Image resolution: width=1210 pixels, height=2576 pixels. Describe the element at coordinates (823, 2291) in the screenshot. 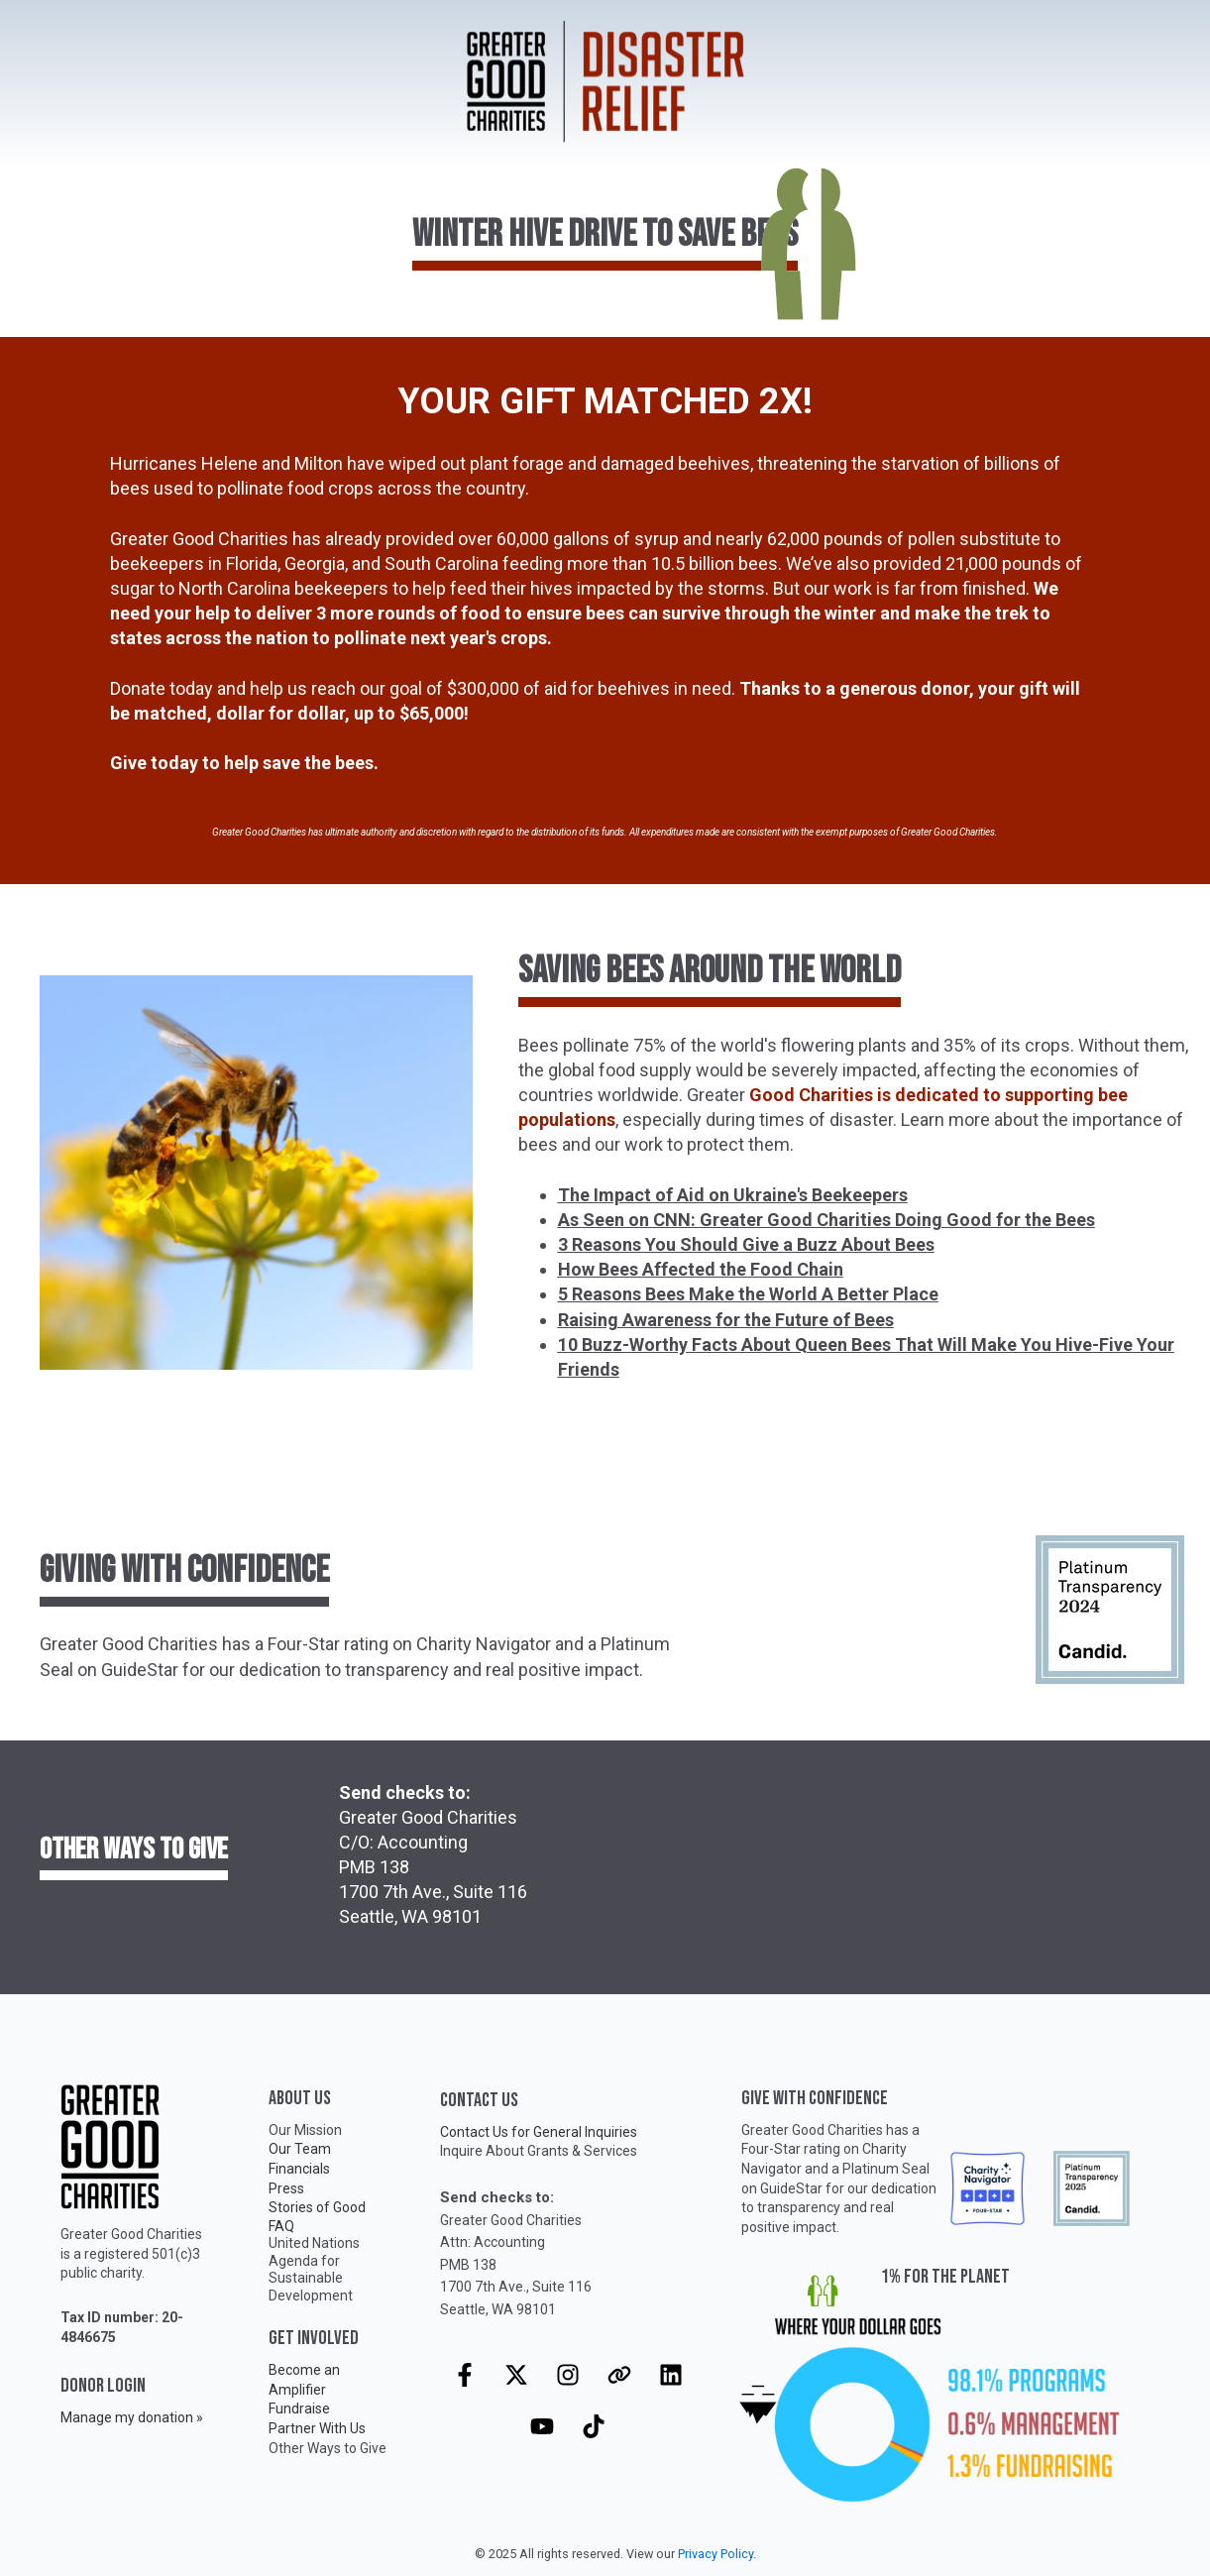

I see `toggle between two modes or perspectives` at that location.